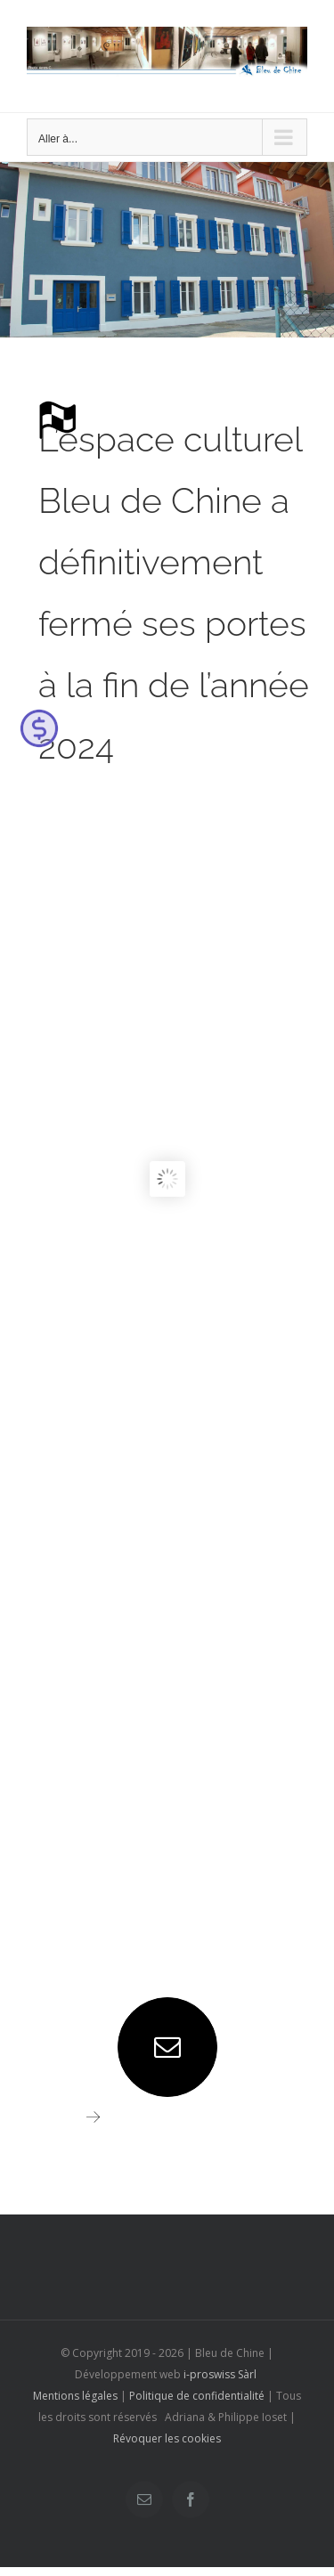 This screenshot has width=334, height=2576. Describe the element at coordinates (93, 2117) in the screenshot. I see `navigate to the next item or page` at that location.